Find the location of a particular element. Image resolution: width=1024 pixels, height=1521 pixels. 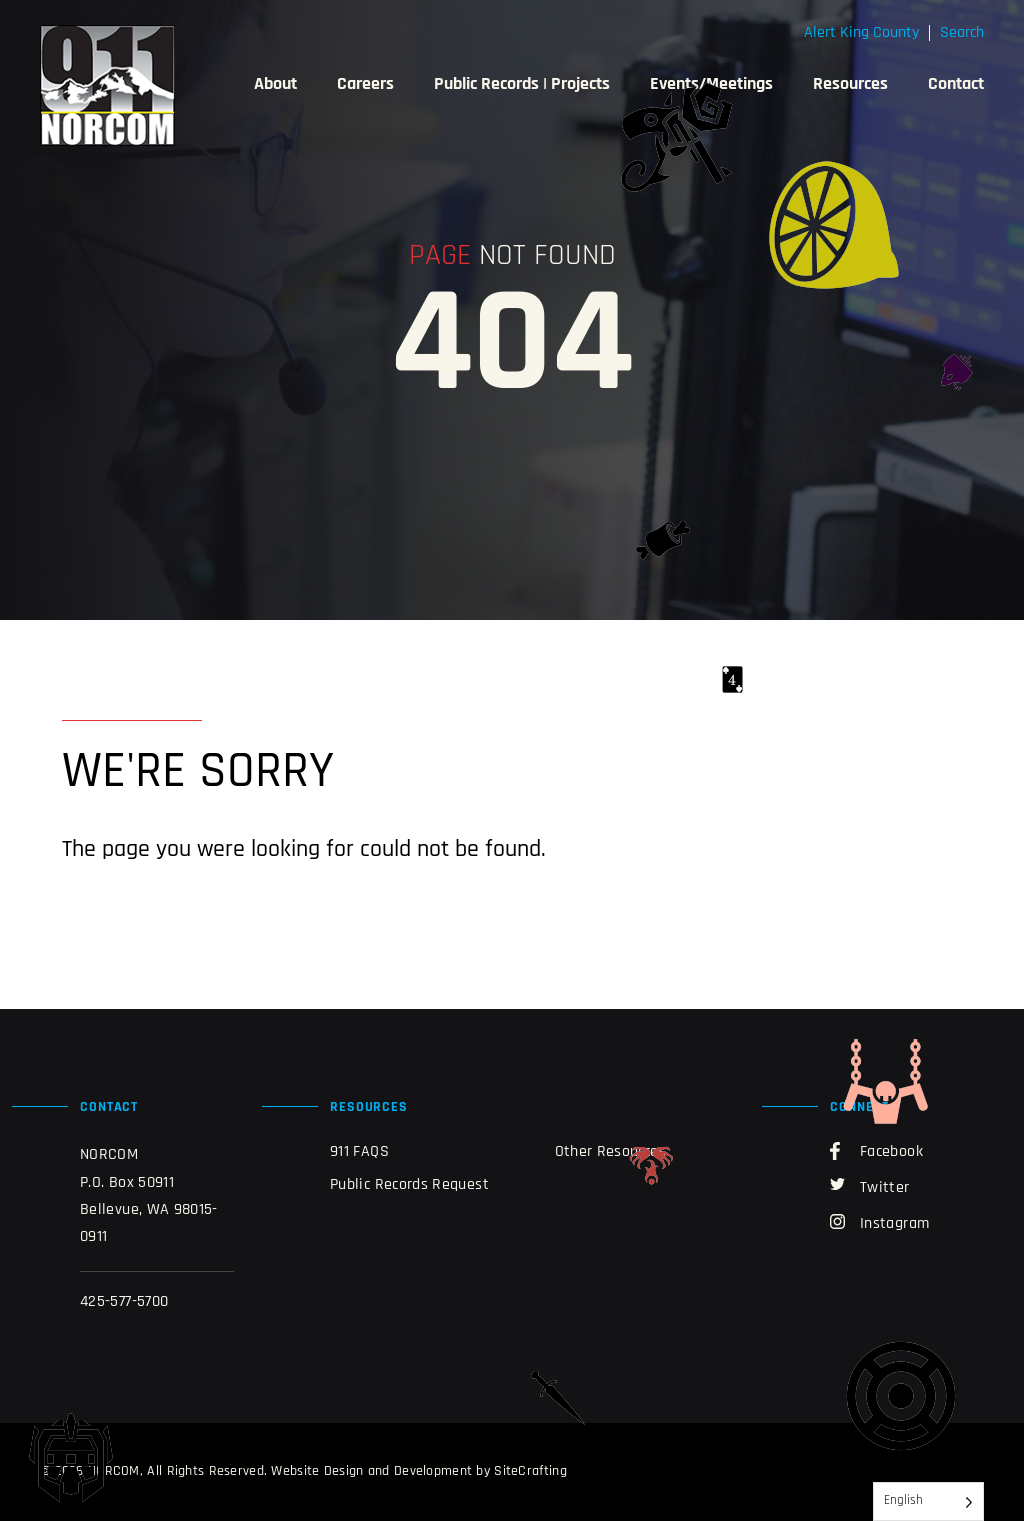

ignite or activate a fire-related feature is located at coordinates (651, 1163).